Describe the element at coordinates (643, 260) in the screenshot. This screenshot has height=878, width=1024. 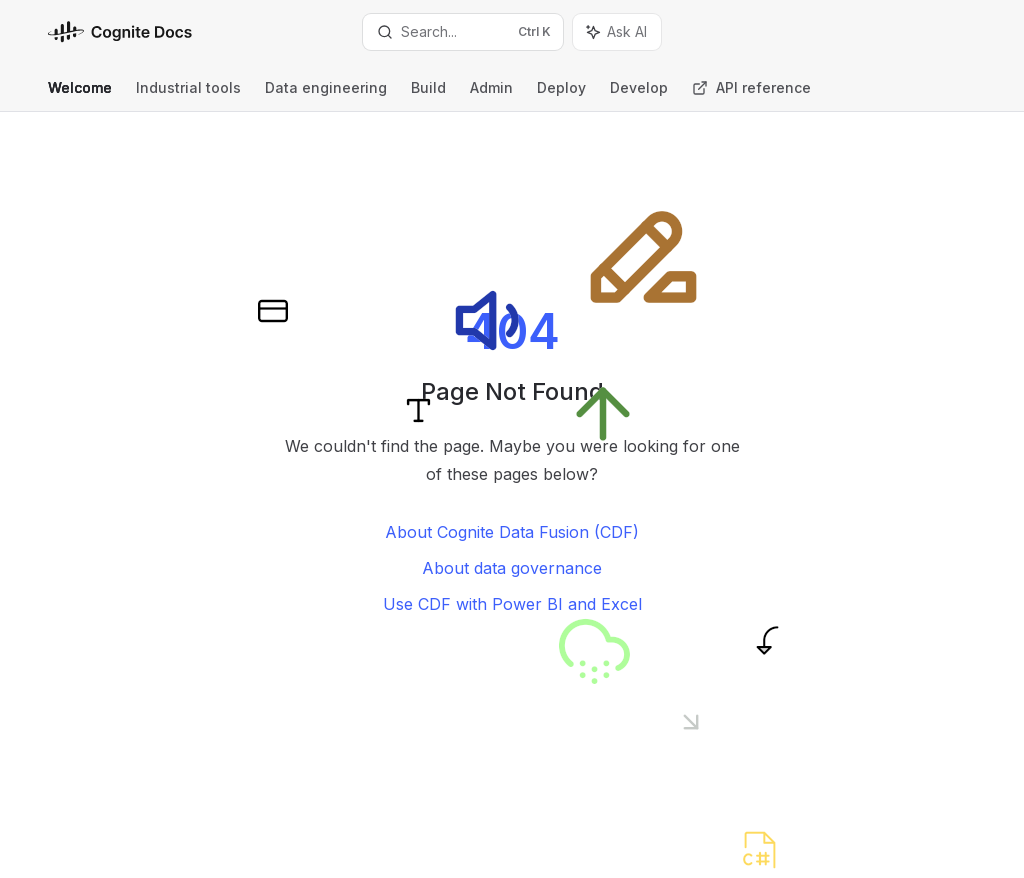
I see `highlight or mark selected text` at that location.